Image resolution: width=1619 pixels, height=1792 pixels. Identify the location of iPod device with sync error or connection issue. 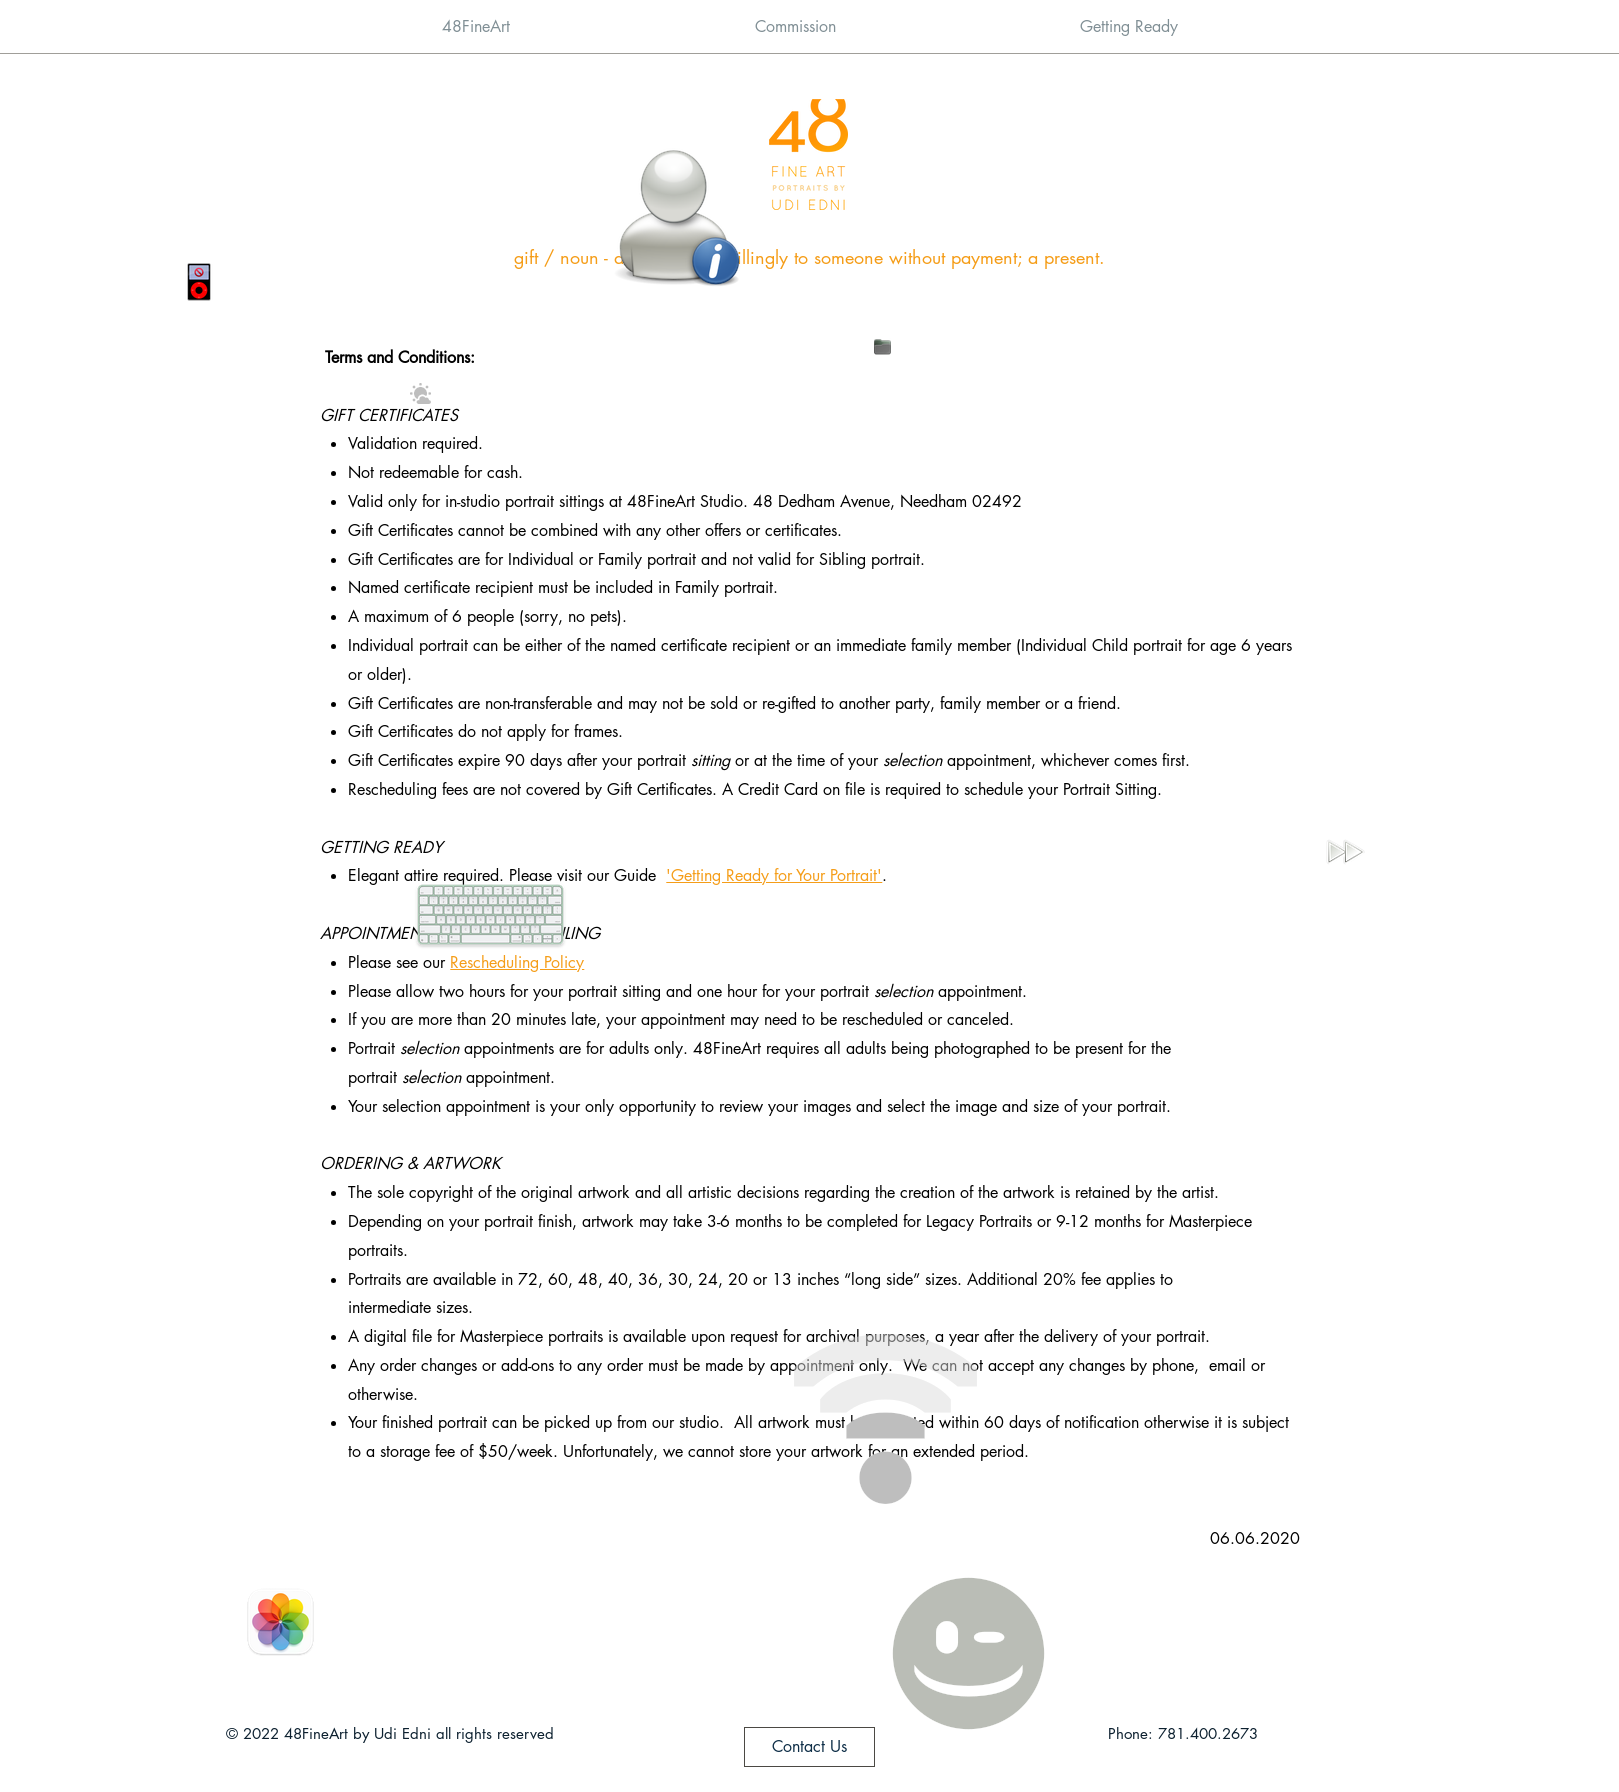
(199, 282).